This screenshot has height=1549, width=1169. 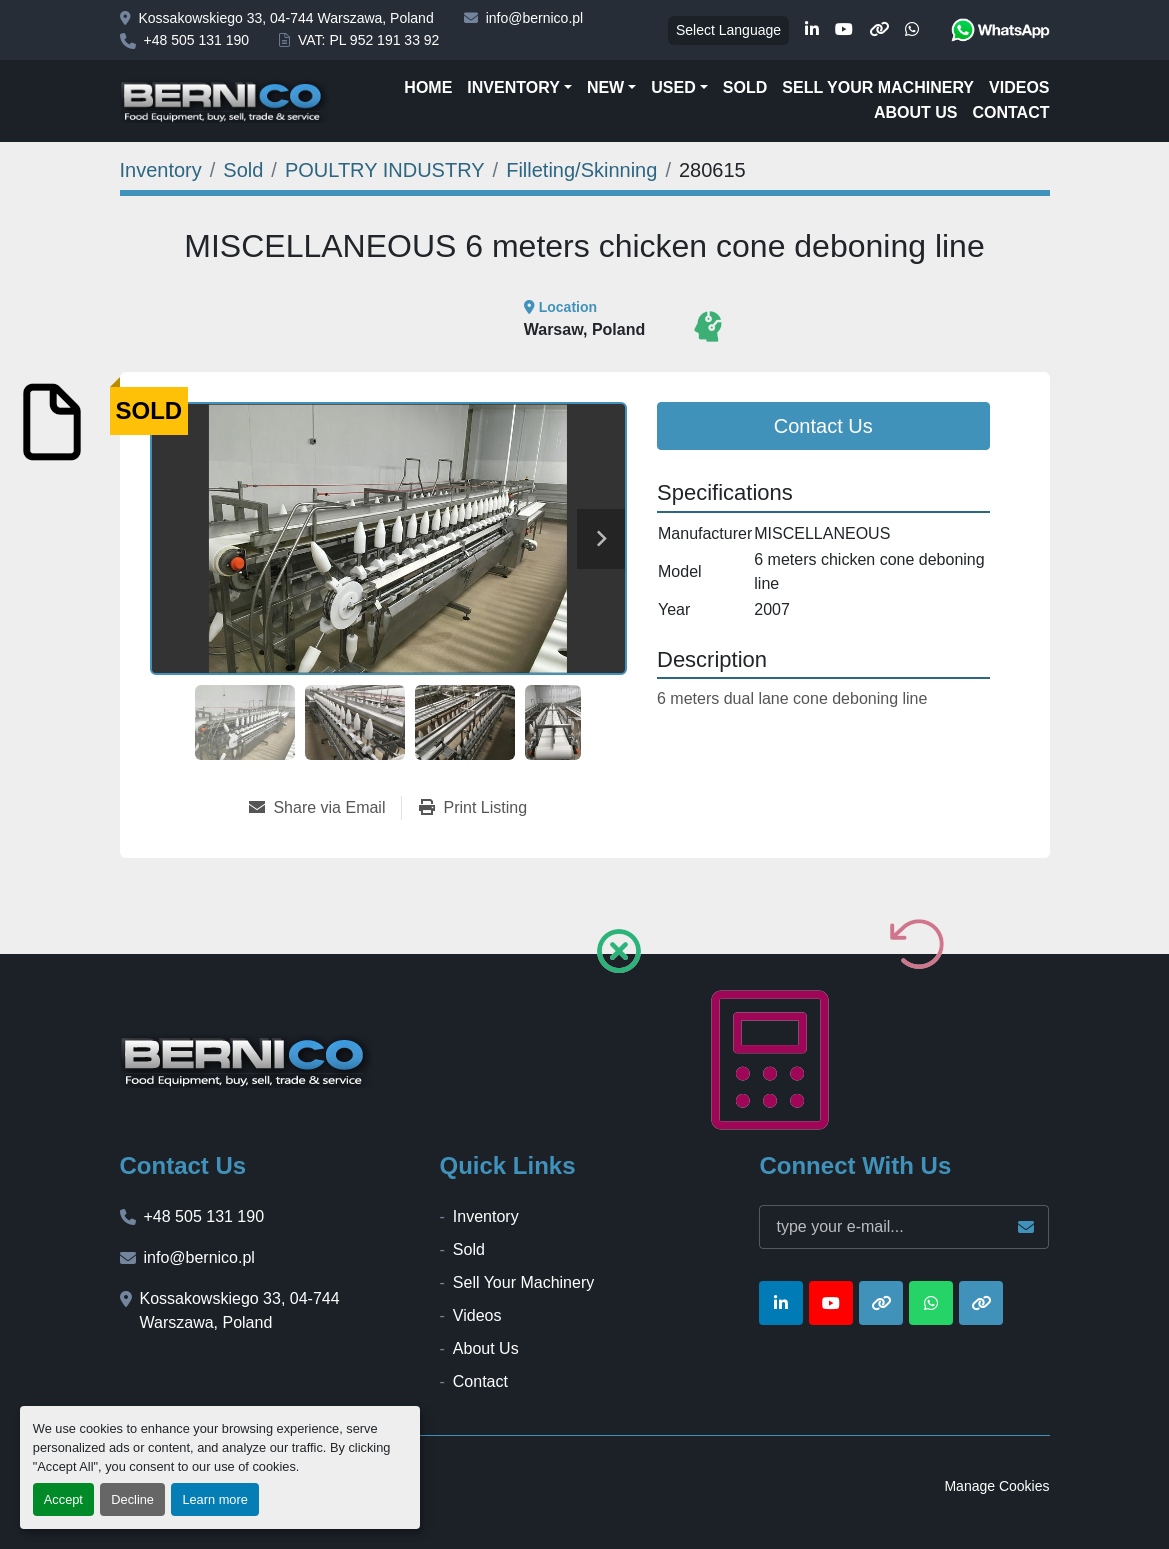 I want to click on view or open a file, so click(x=52, y=422).